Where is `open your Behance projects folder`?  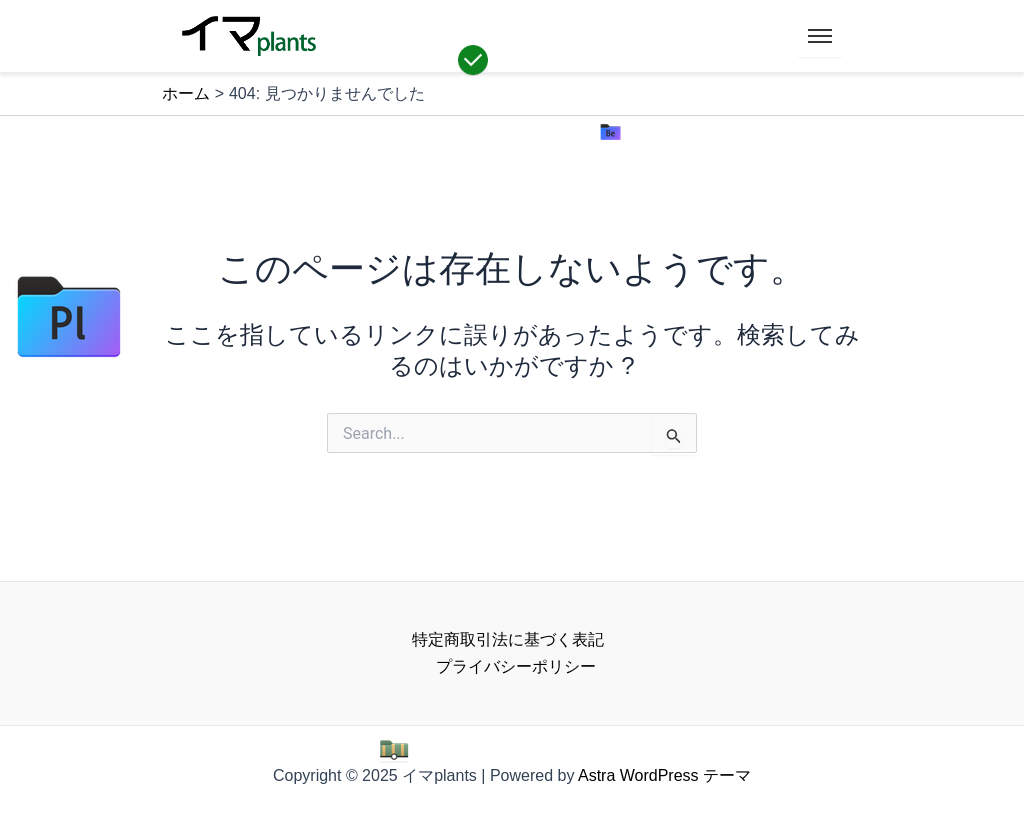
open your Behance projects folder is located at coordinates (610, 132).